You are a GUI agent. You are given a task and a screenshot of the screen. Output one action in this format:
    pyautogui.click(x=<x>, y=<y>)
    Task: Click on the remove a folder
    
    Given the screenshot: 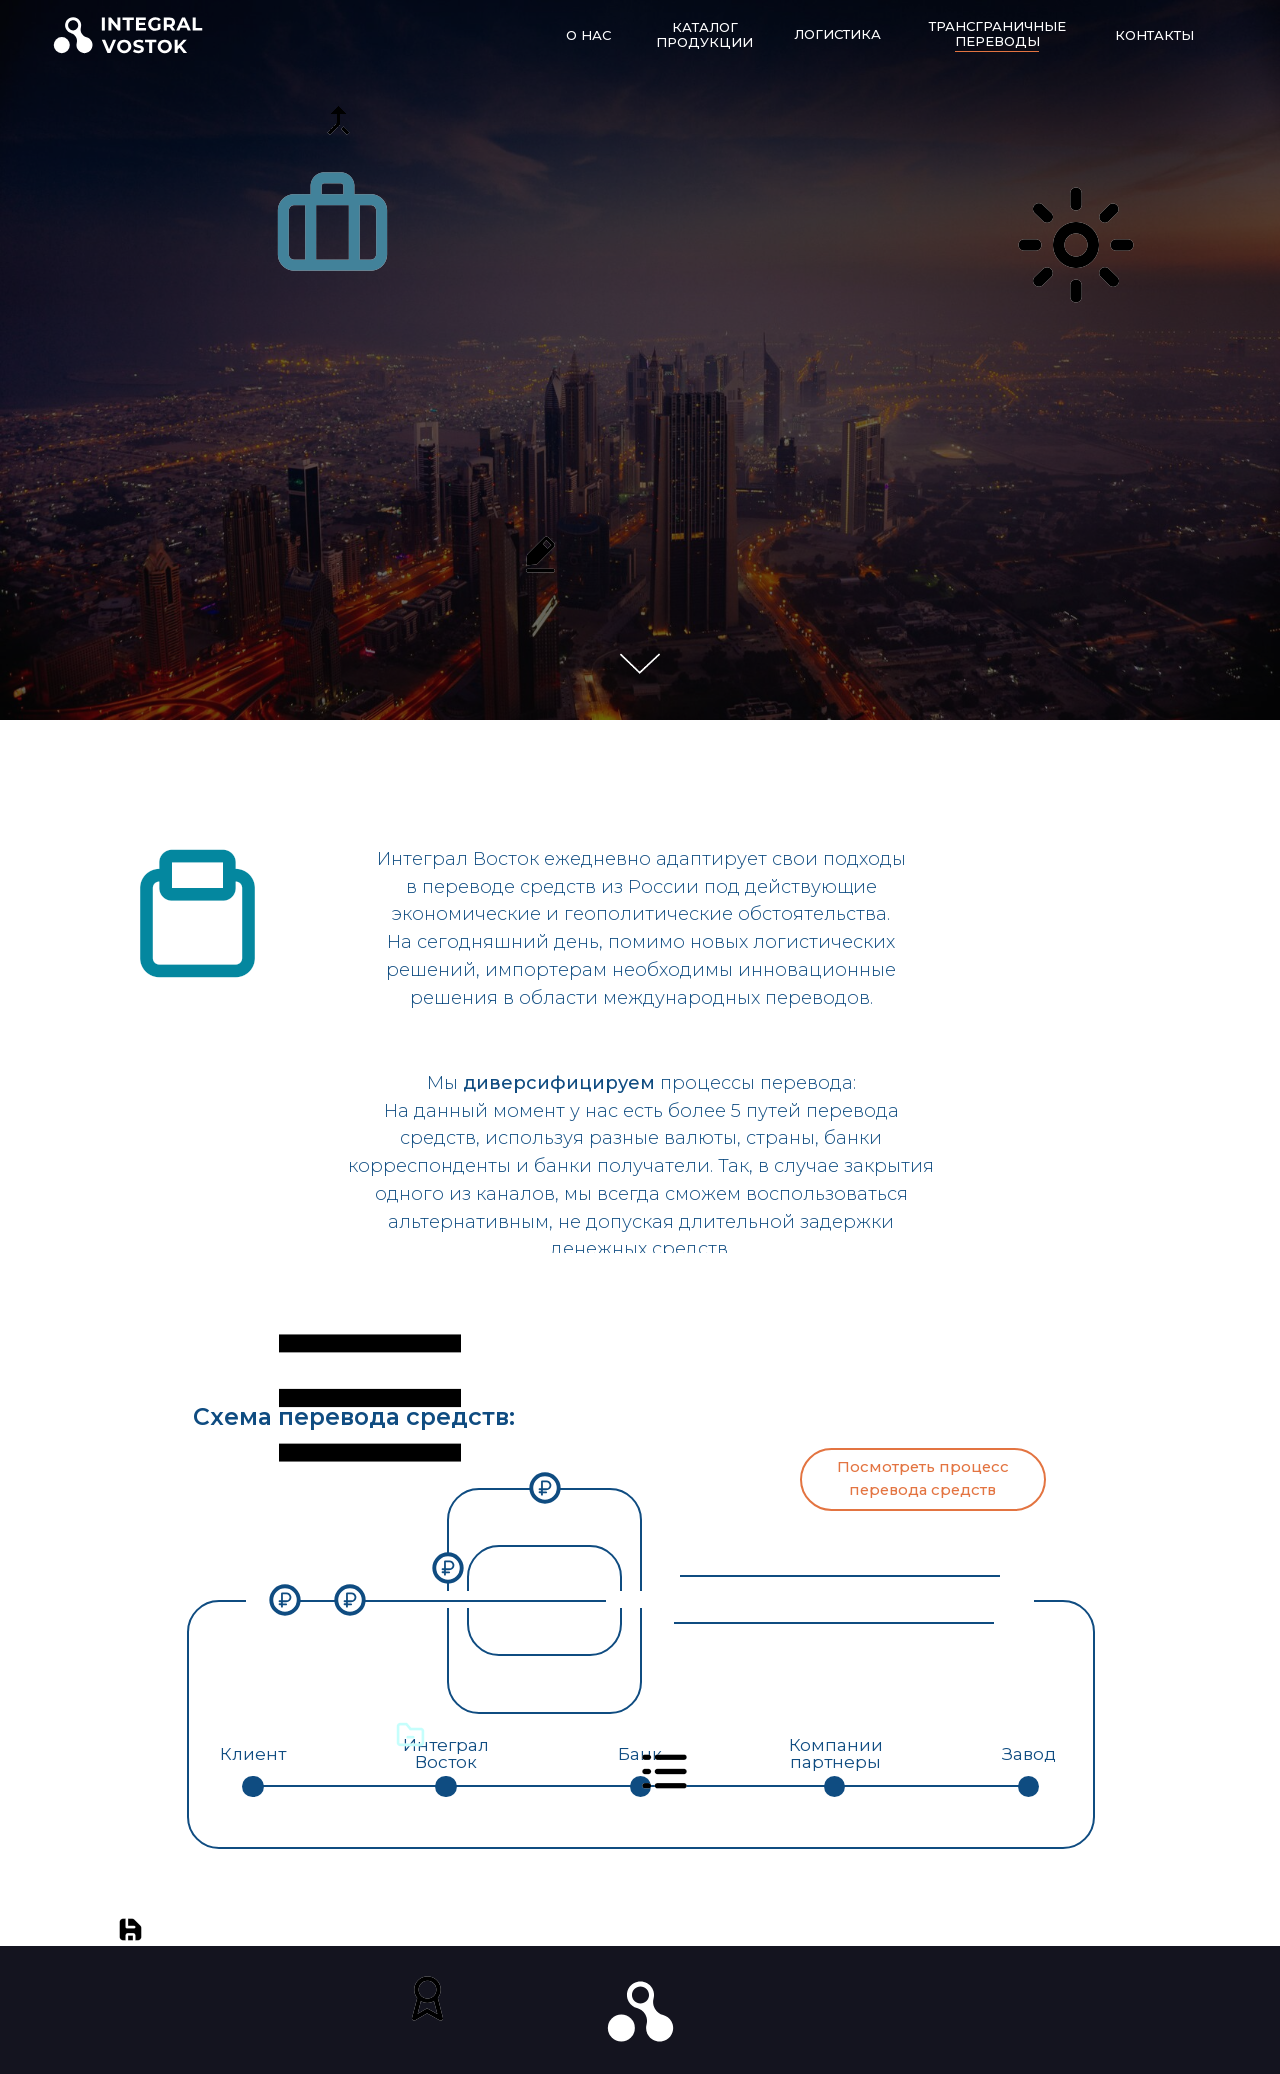 What is the action you would take?
    pyautogui.click(x=410, y=1734)
    